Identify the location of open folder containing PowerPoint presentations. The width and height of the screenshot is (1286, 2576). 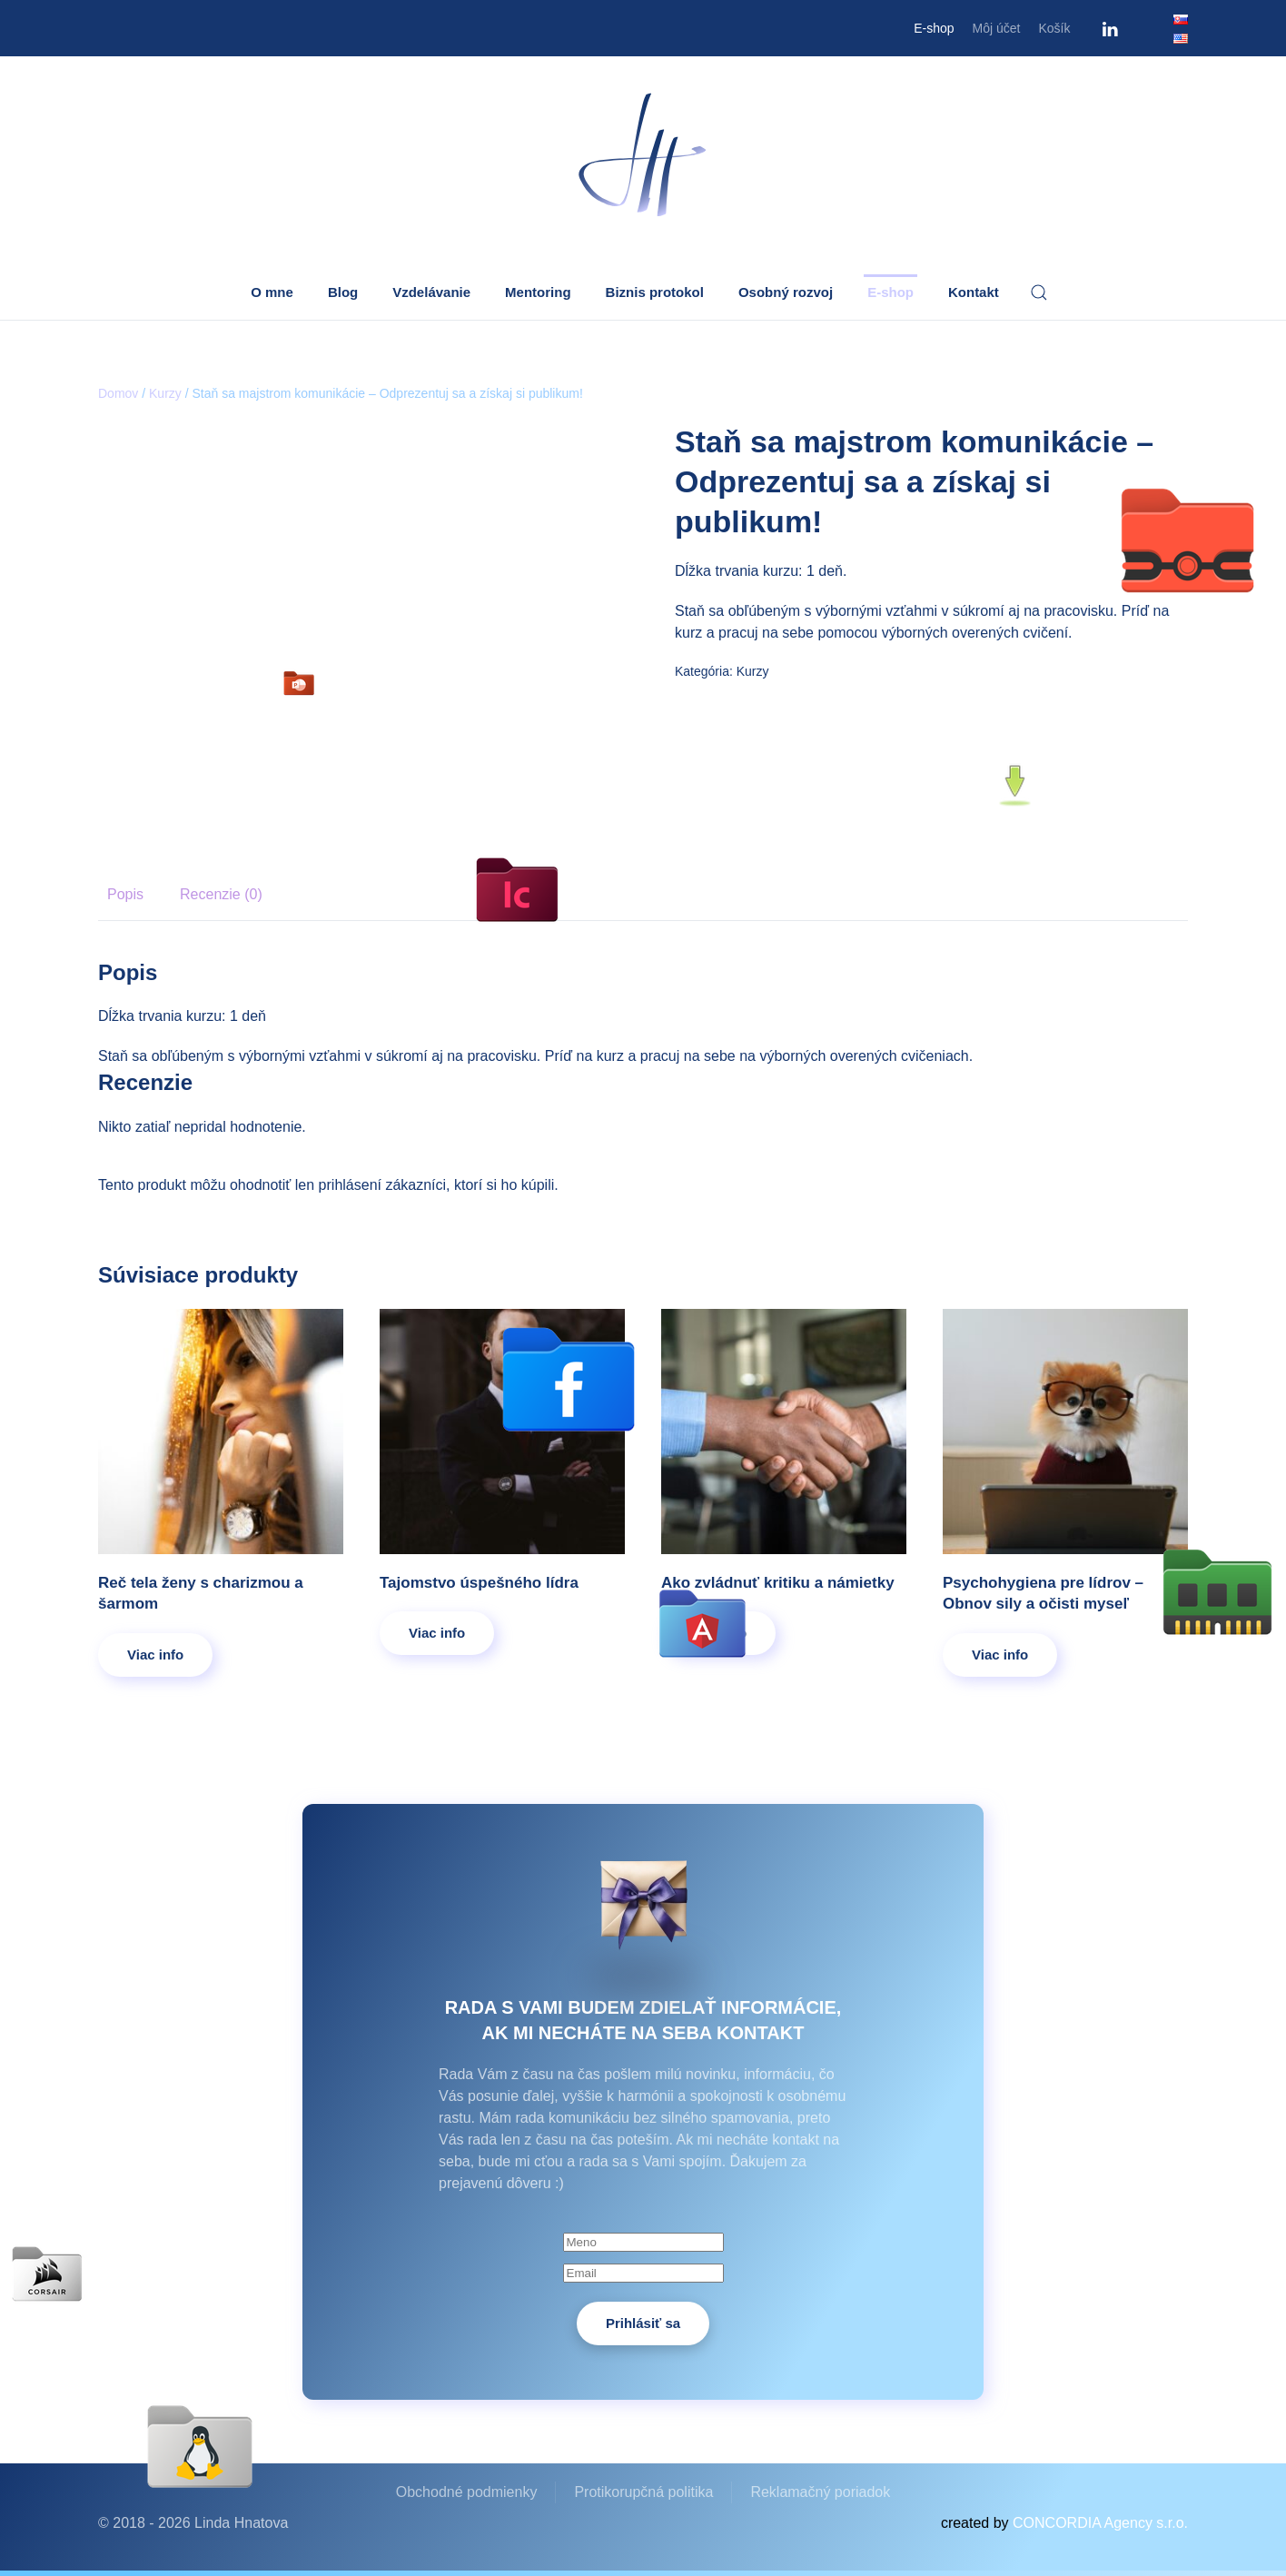
(299, 684).